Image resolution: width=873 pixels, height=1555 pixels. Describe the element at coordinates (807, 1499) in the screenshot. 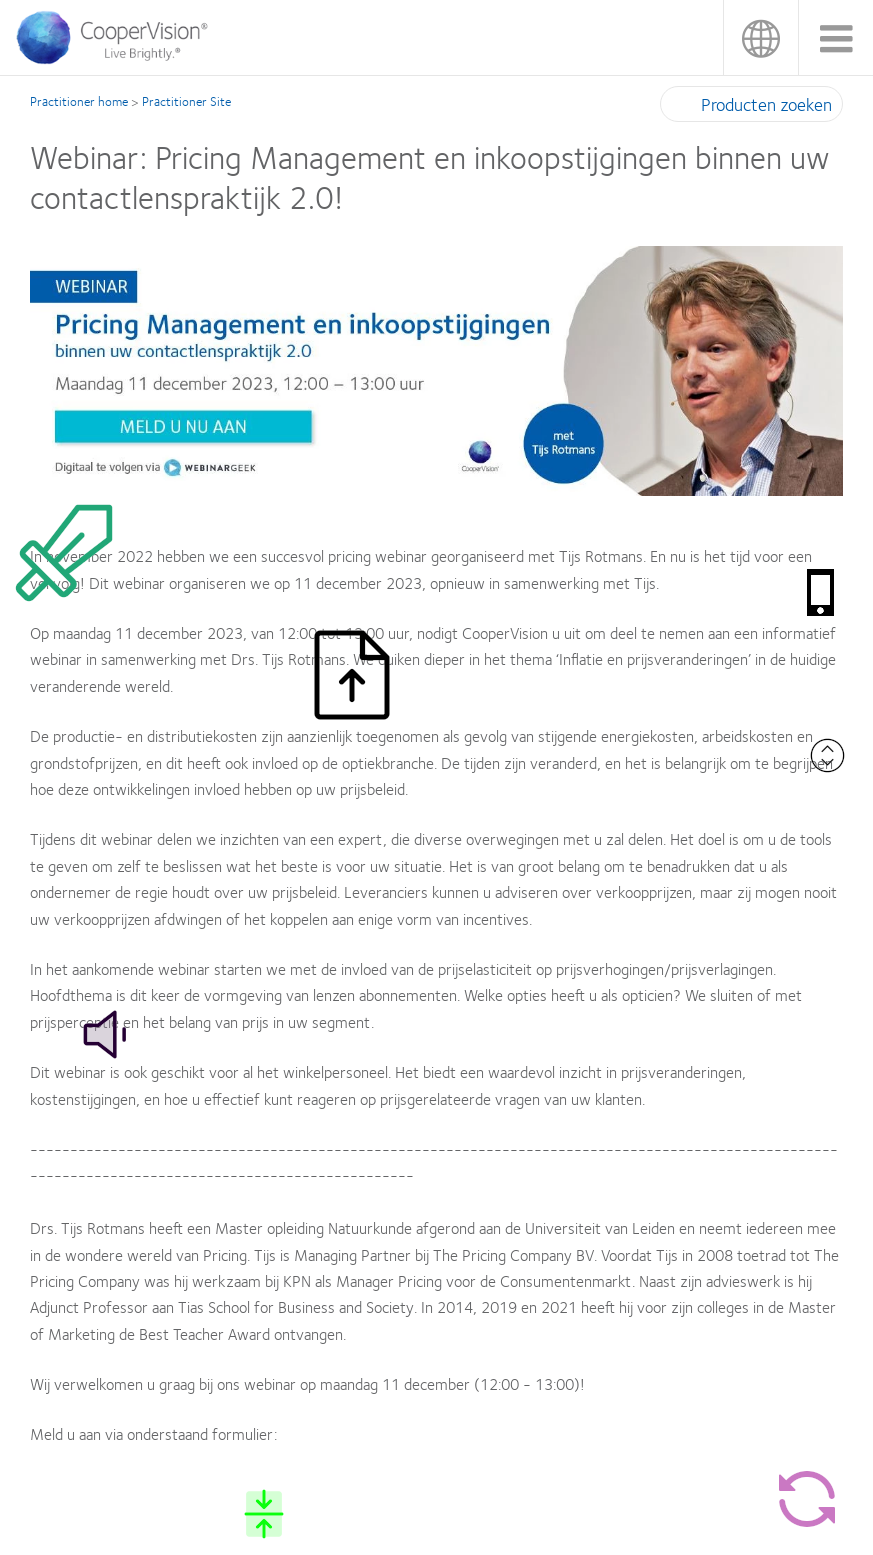

I see `sync or refresh content` at that location.